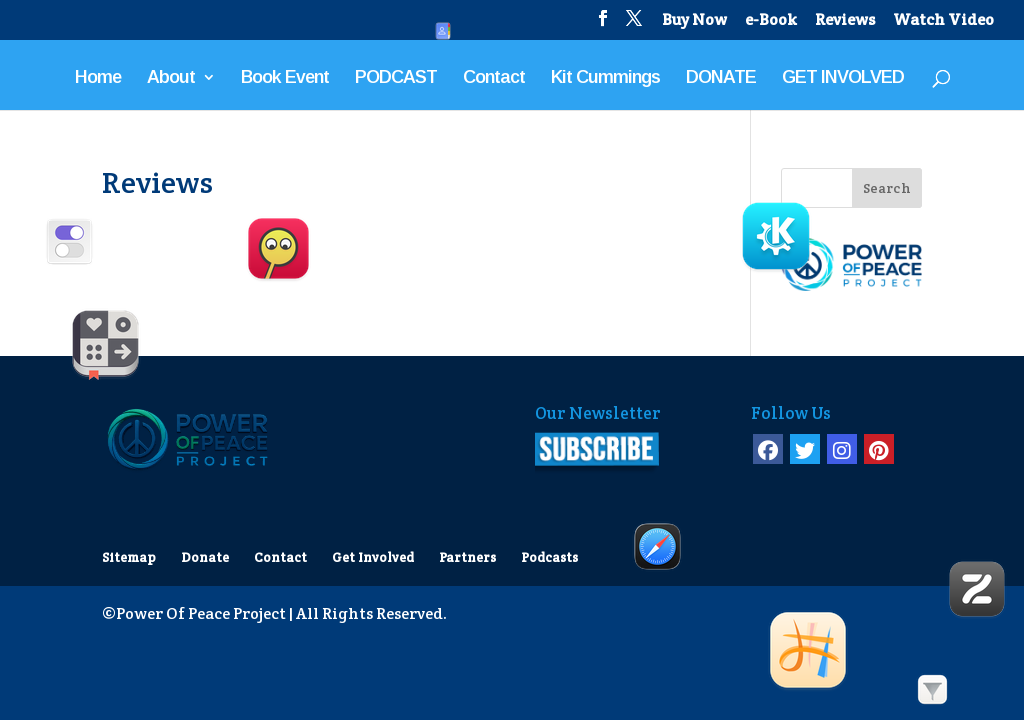 The width and height of the screenshot is (1024, 720). I want to click on open filter or sorting preferences, so click(932, 689).